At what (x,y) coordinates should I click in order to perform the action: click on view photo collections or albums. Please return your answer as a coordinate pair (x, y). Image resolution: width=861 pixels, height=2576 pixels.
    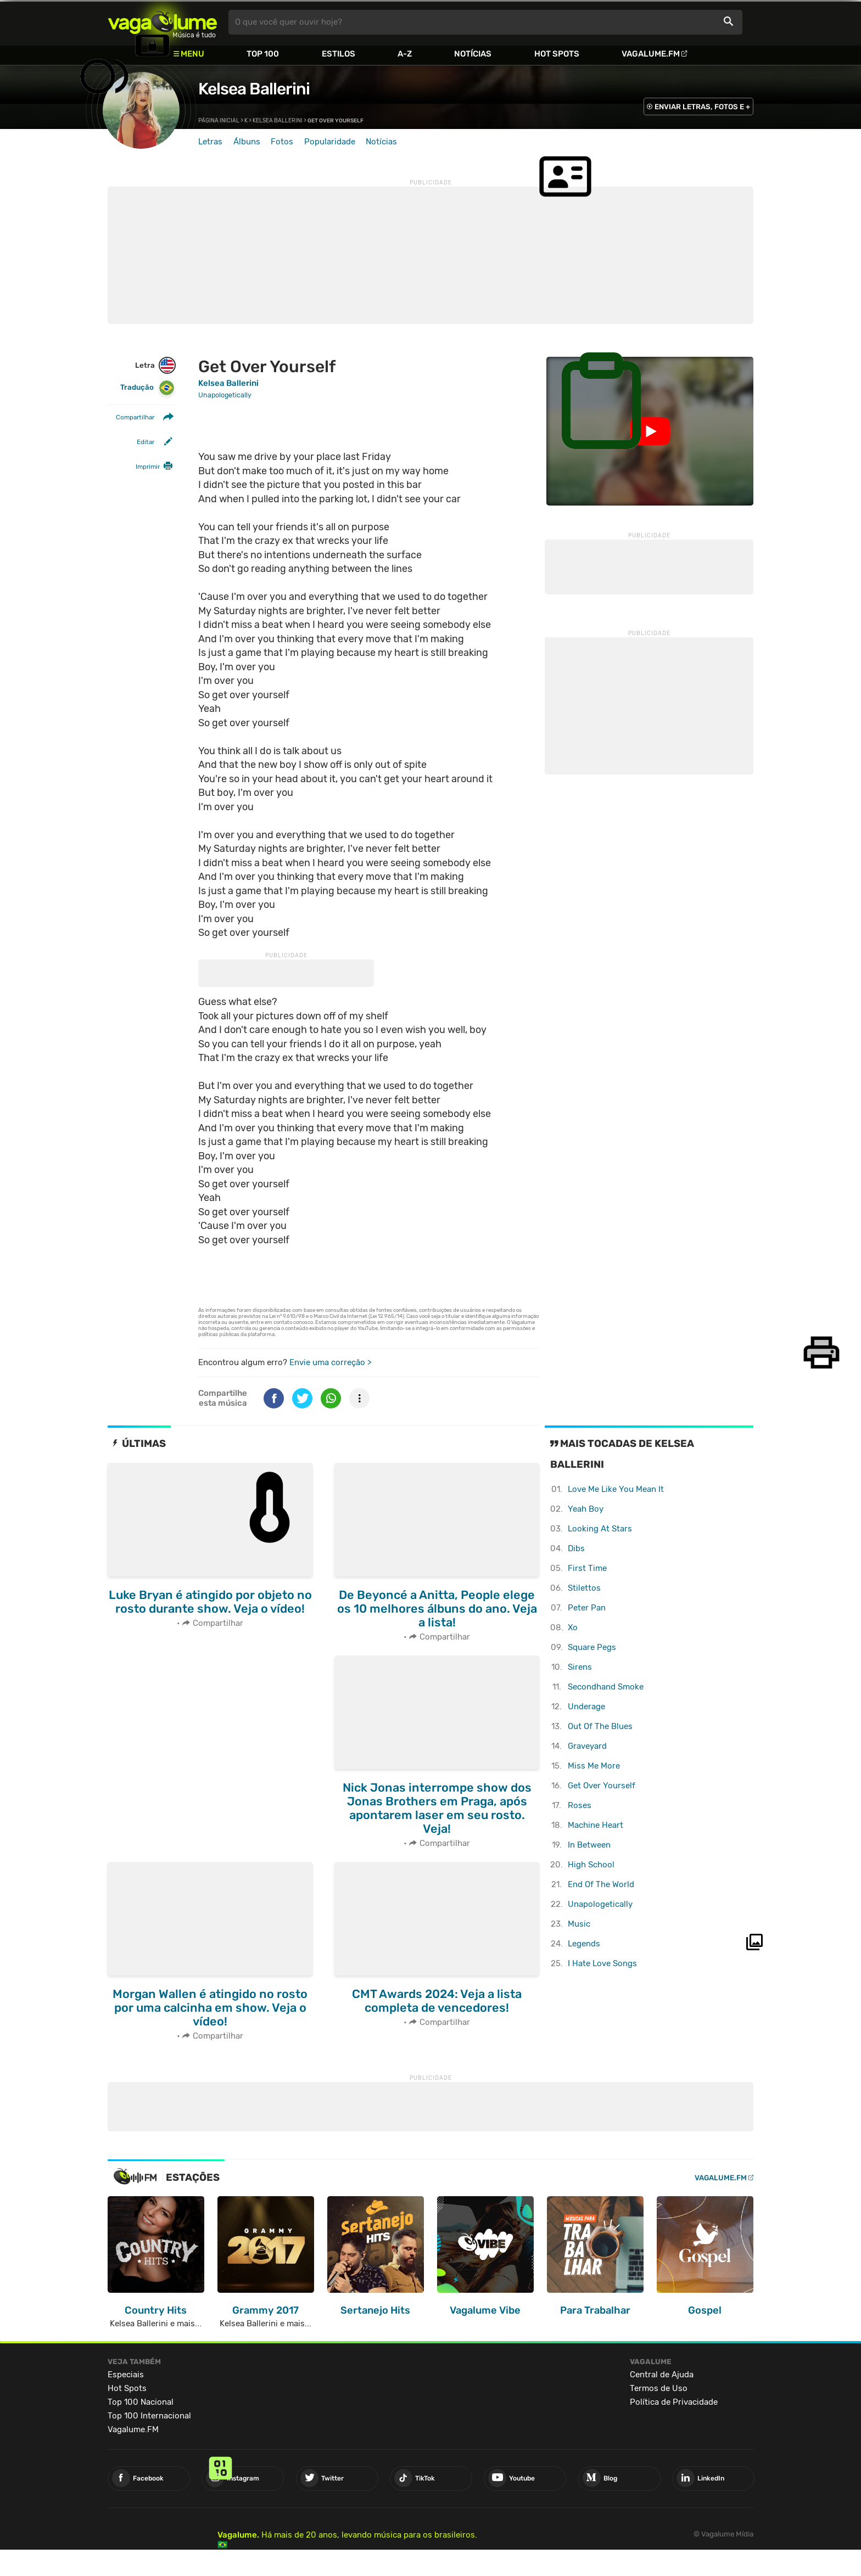
    Looking at the image, I should click on (754, 1942).